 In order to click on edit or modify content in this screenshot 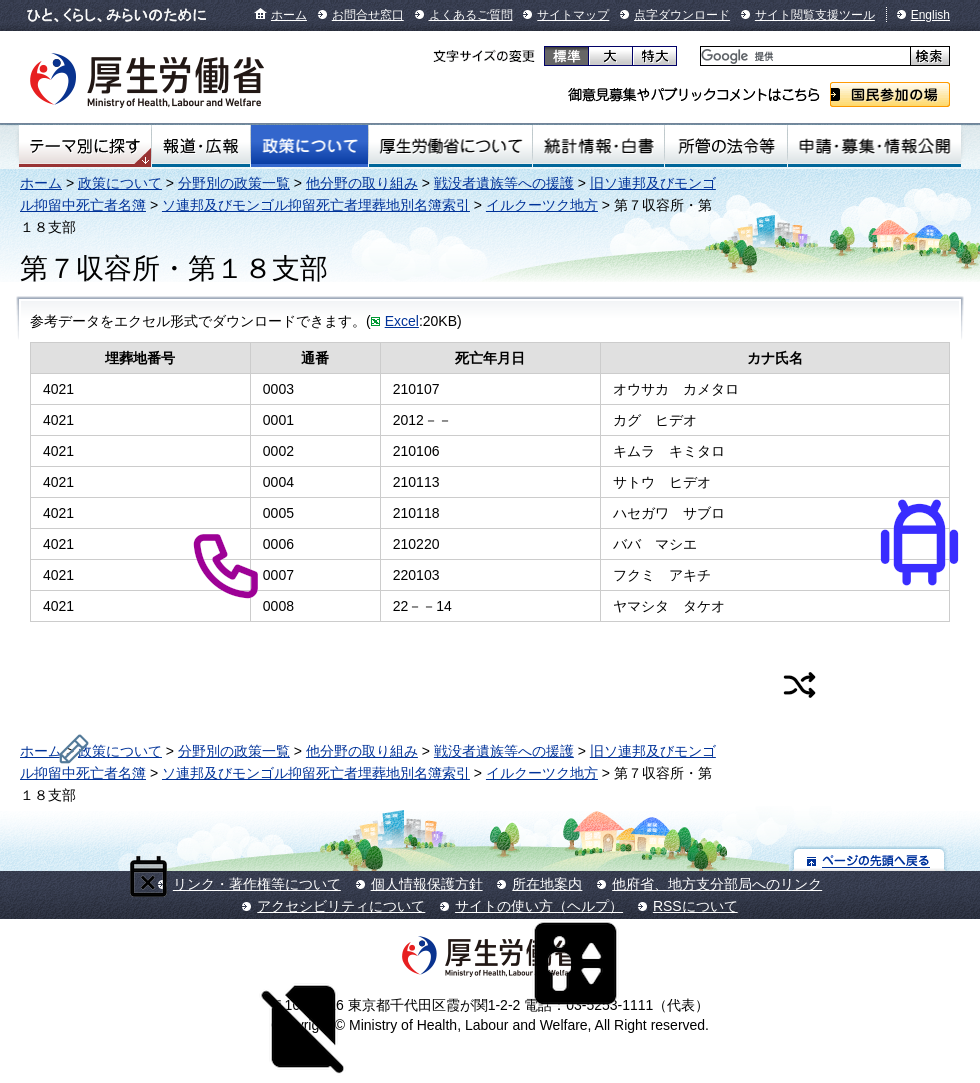, I will do `click(73, 749)`.